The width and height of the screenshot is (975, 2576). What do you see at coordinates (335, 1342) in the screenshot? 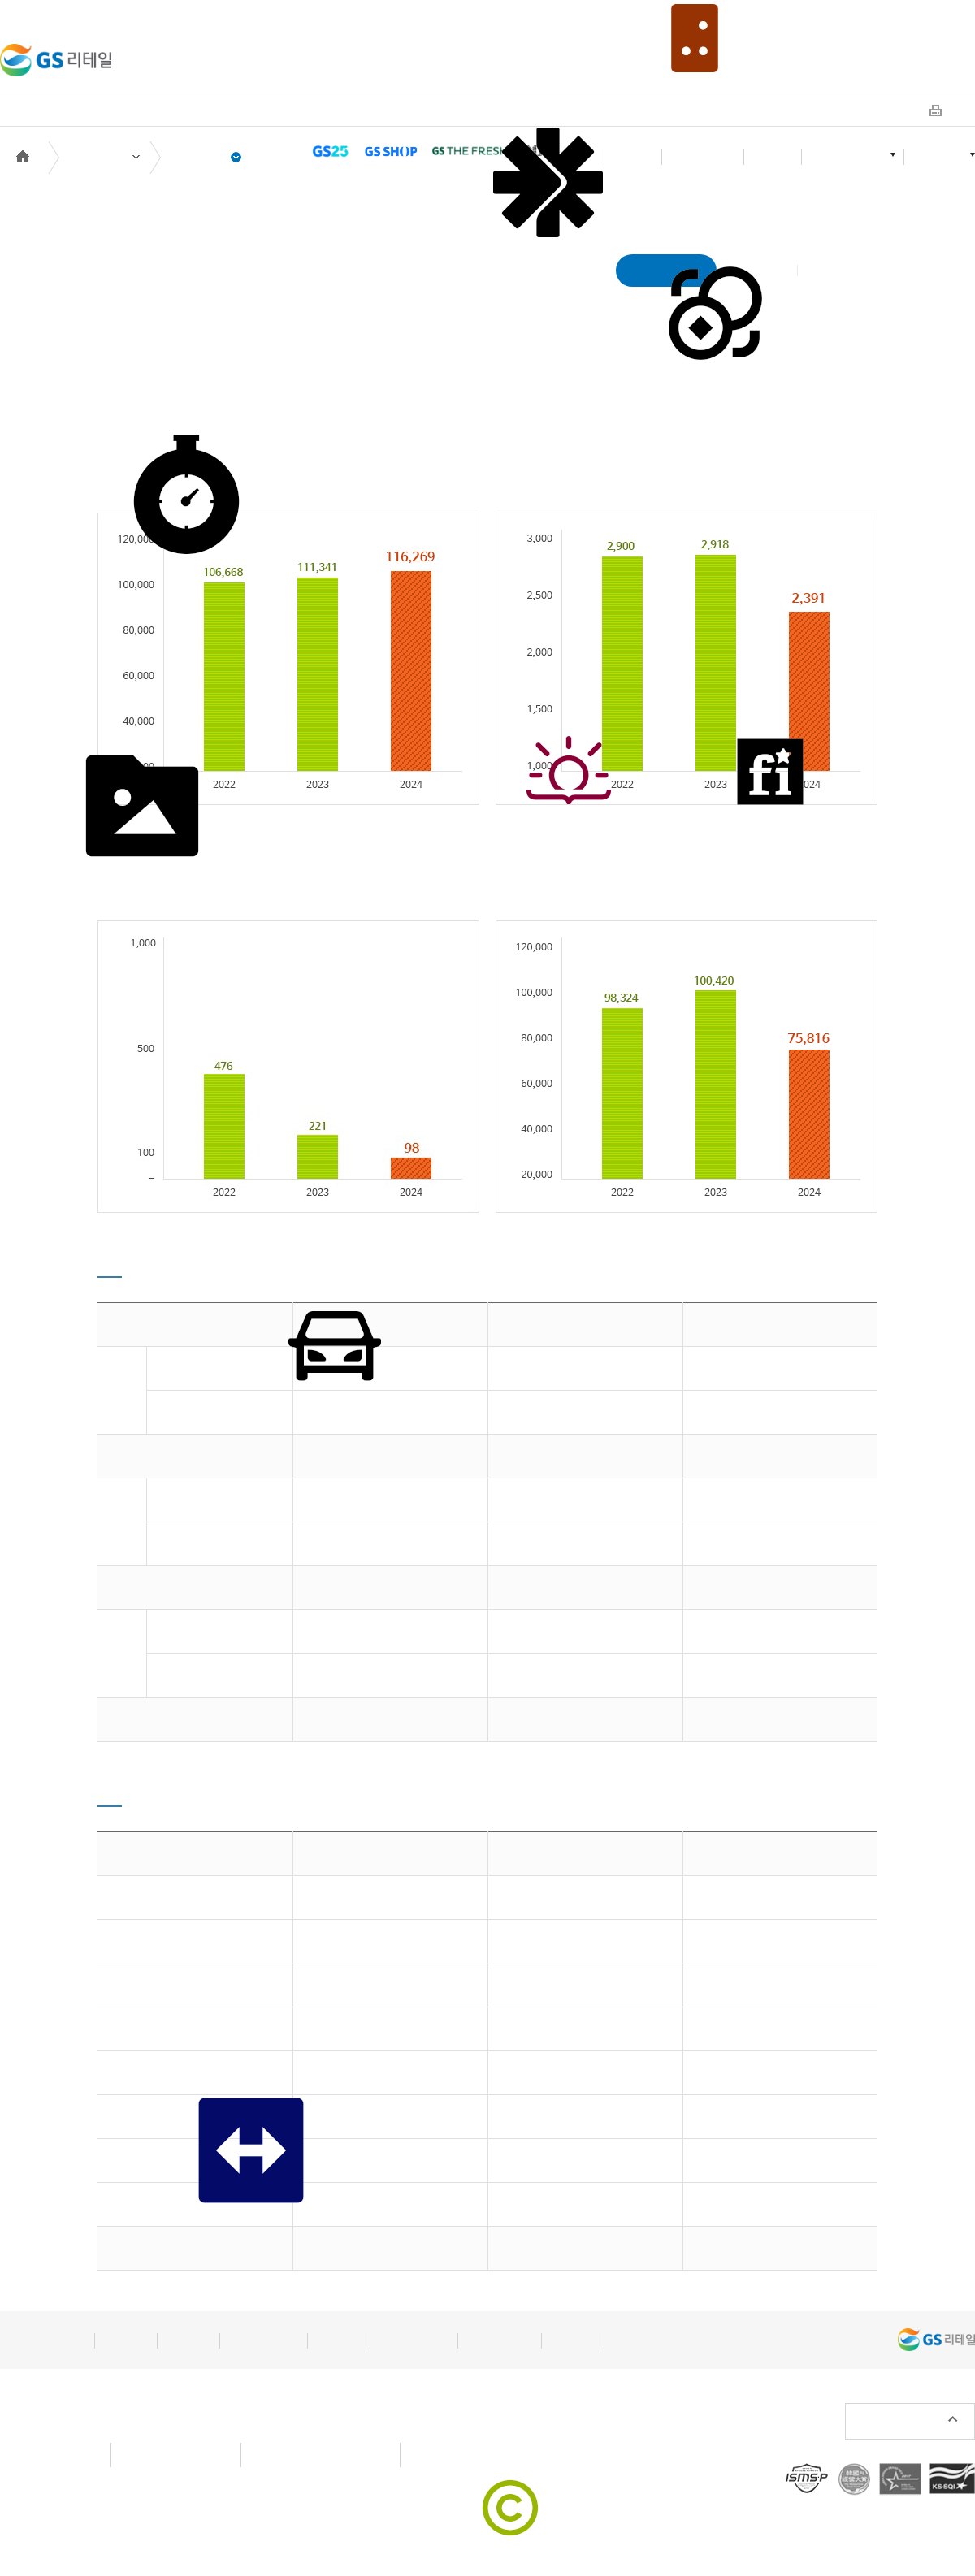
I see `view car or vehicle location` at bounding box center [335, 1342].